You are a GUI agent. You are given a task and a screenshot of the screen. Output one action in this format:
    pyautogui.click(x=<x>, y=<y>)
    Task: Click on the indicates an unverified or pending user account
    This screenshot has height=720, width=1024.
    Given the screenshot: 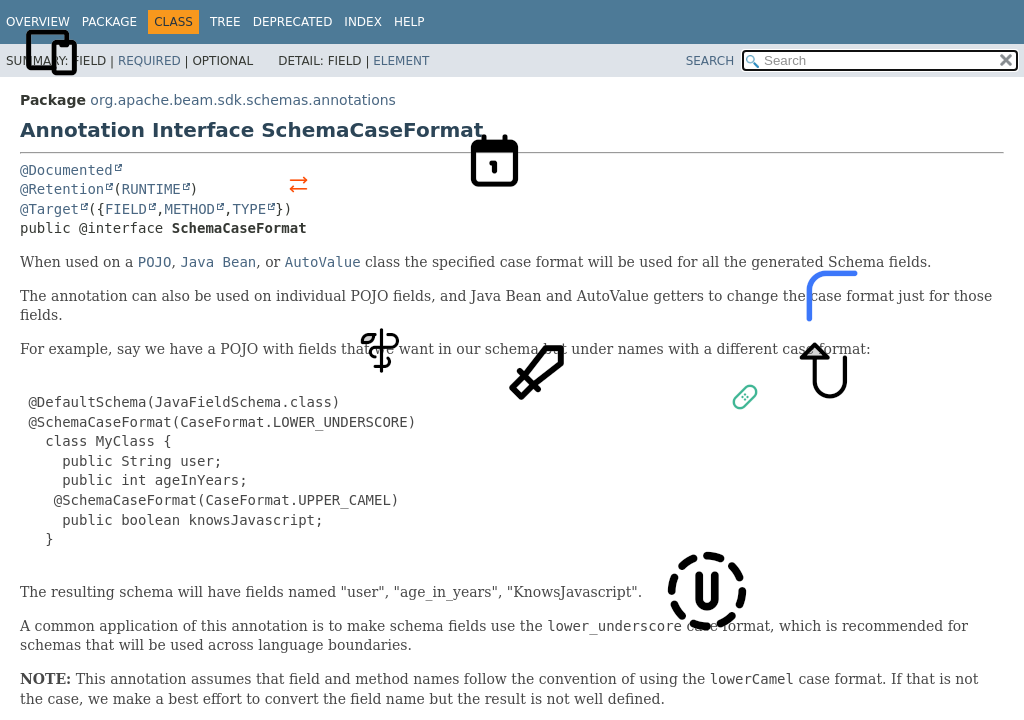 What is the action you would take?
    pyautogui.click(x=707, y=591)
    